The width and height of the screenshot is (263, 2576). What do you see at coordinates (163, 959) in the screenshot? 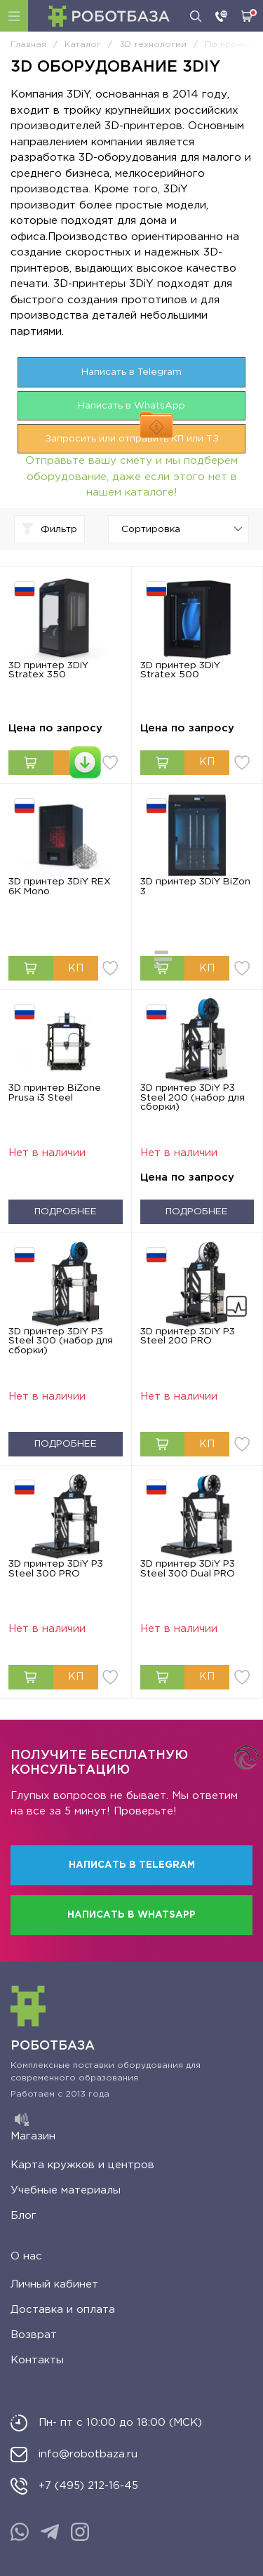
I see `align text to the left margin` at bounding box center [163, 959].